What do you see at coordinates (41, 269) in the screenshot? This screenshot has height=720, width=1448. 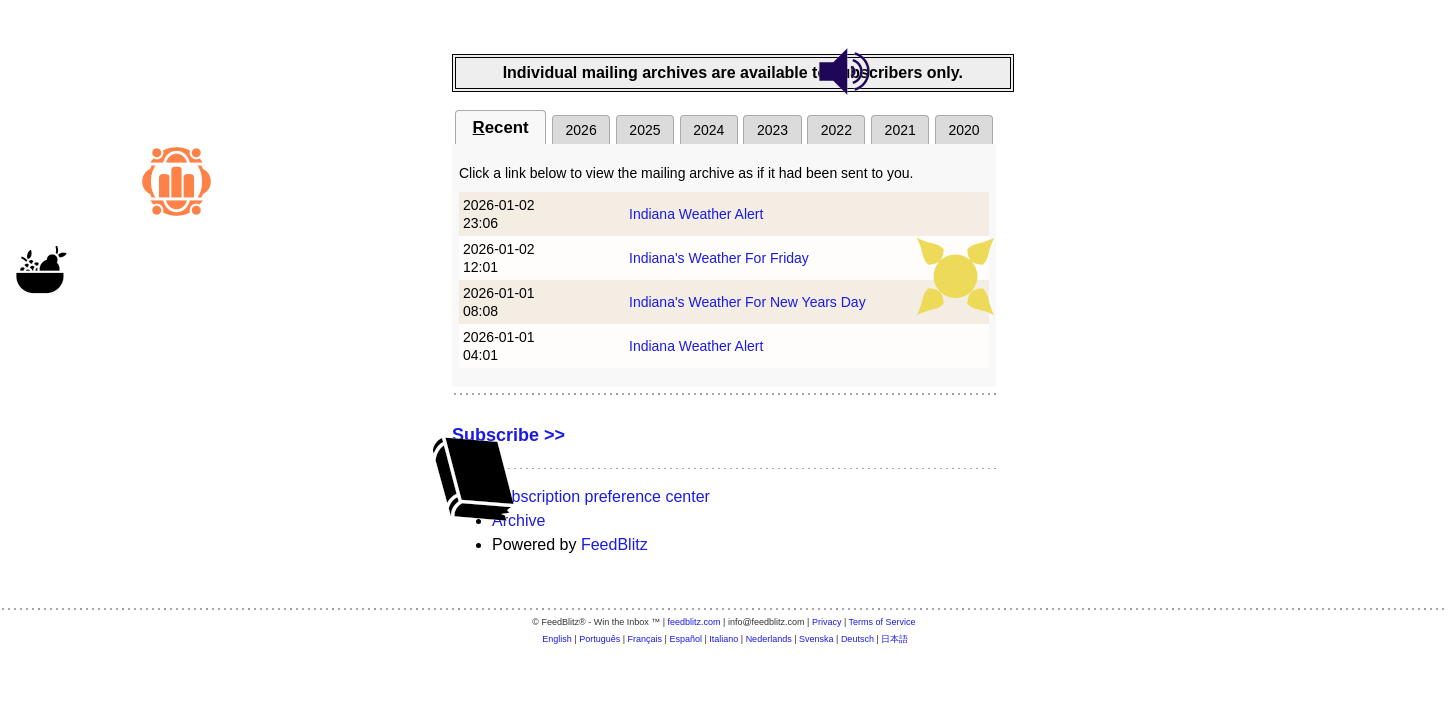 I see `view healthy food or nutrition options` at bounding box center [41, 269].